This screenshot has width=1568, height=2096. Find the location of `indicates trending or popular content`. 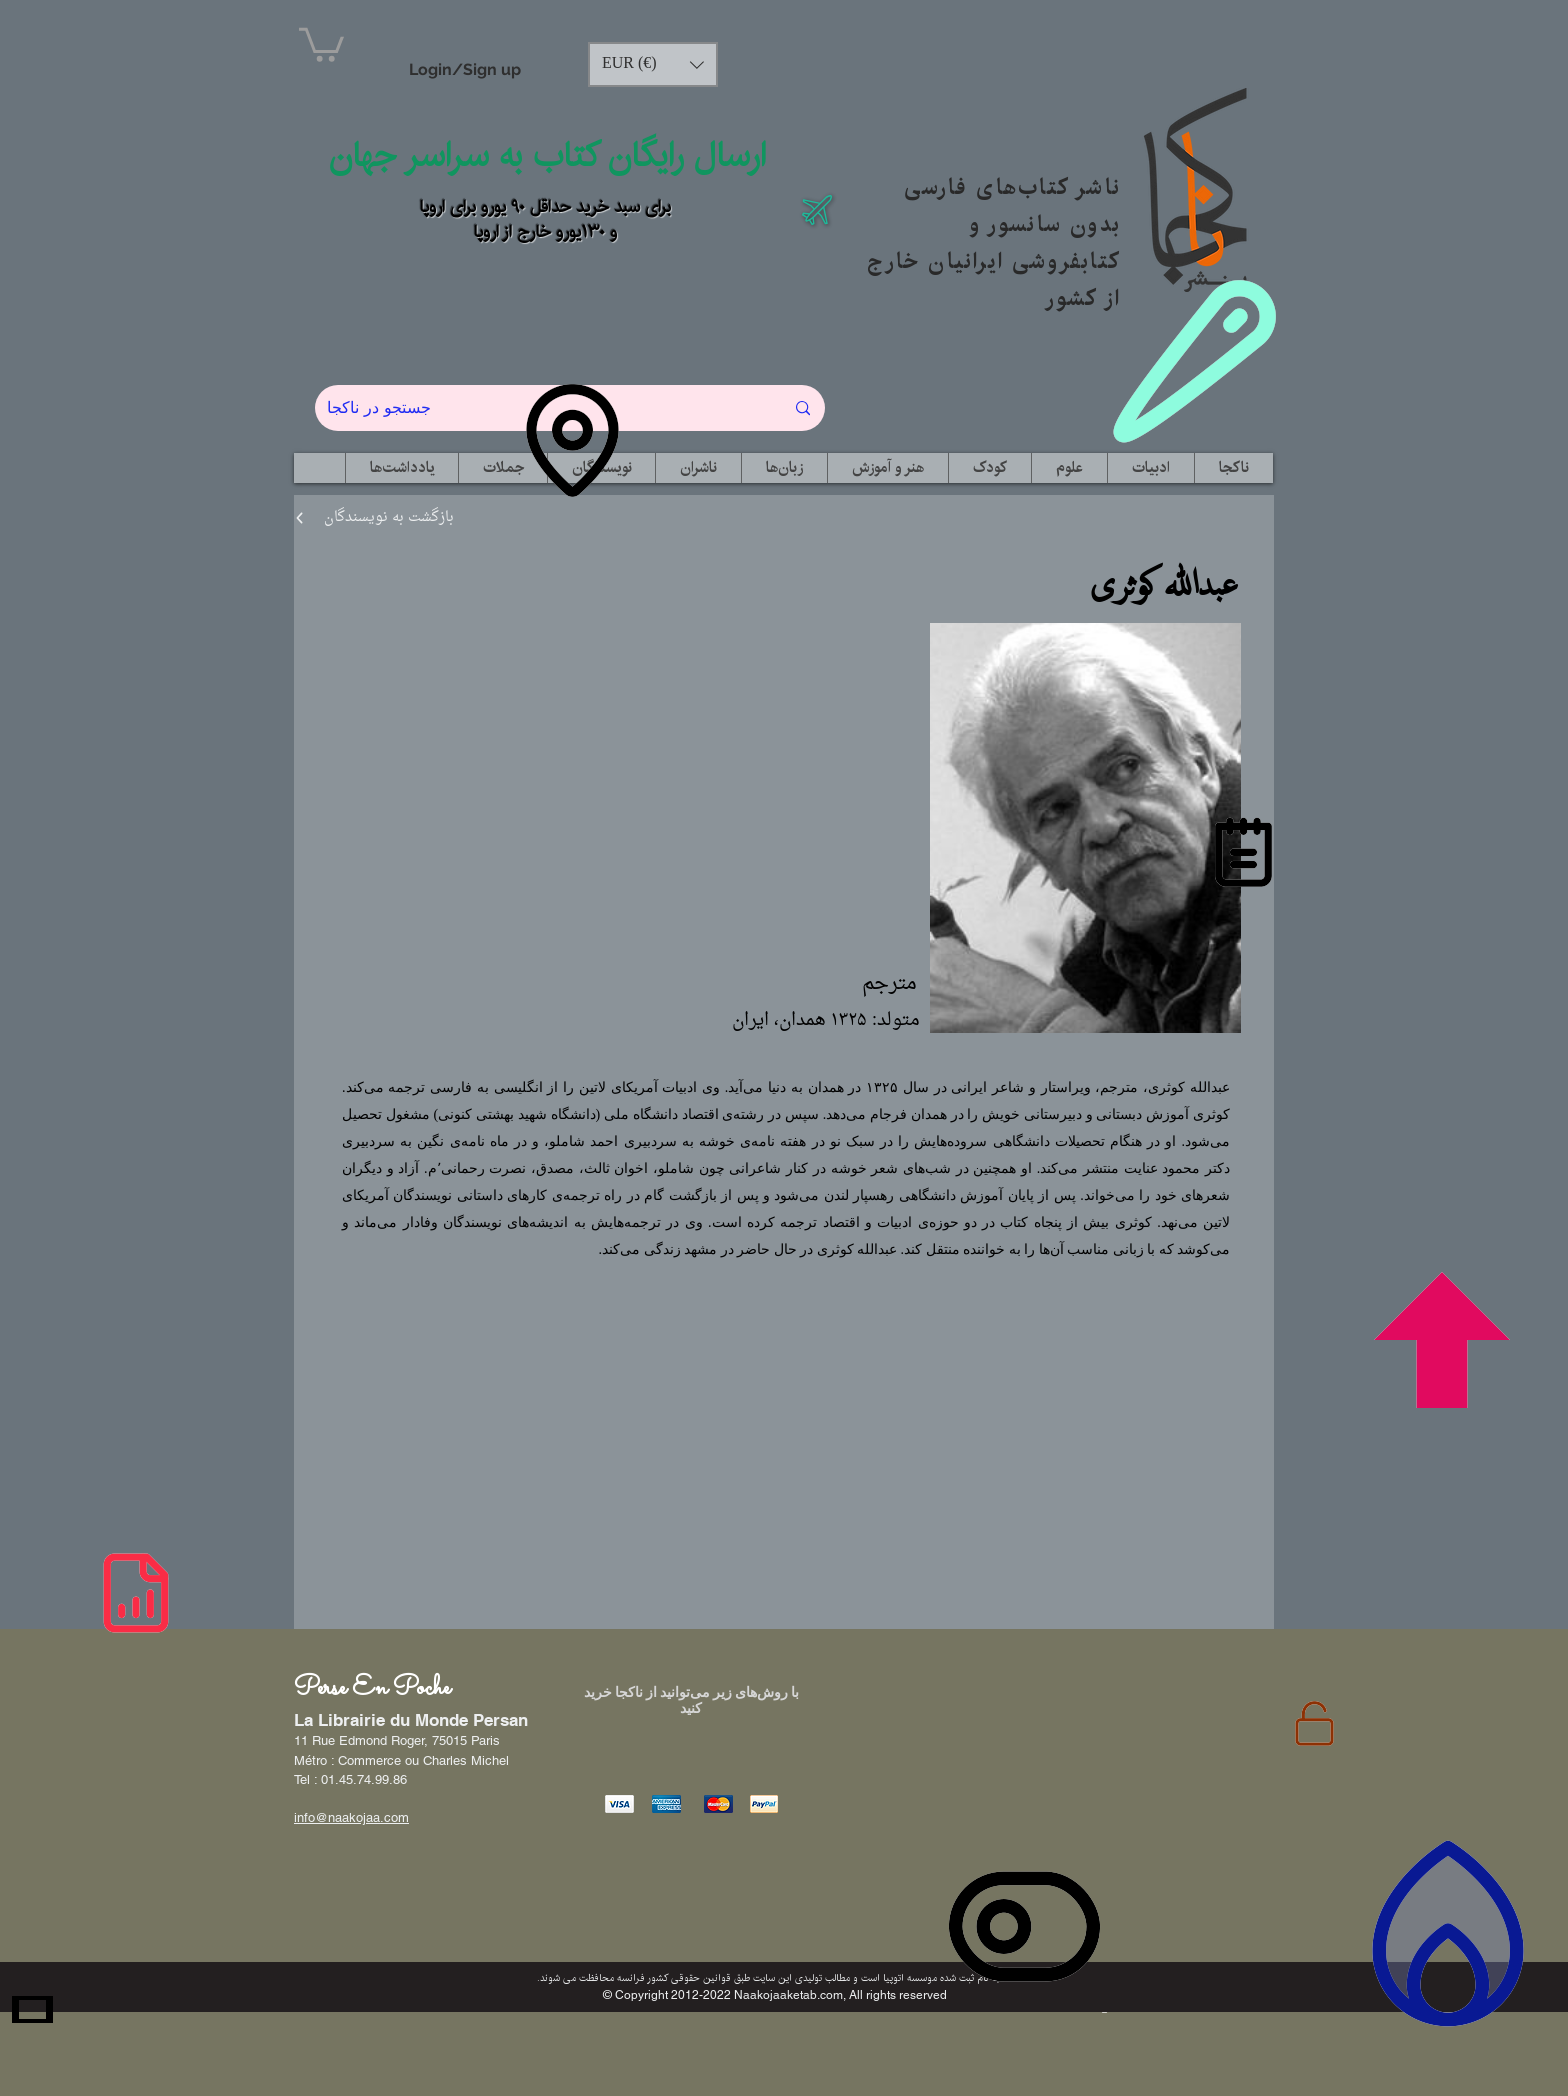

indicates trending or popular content is located at coordinates (1448, 1937).